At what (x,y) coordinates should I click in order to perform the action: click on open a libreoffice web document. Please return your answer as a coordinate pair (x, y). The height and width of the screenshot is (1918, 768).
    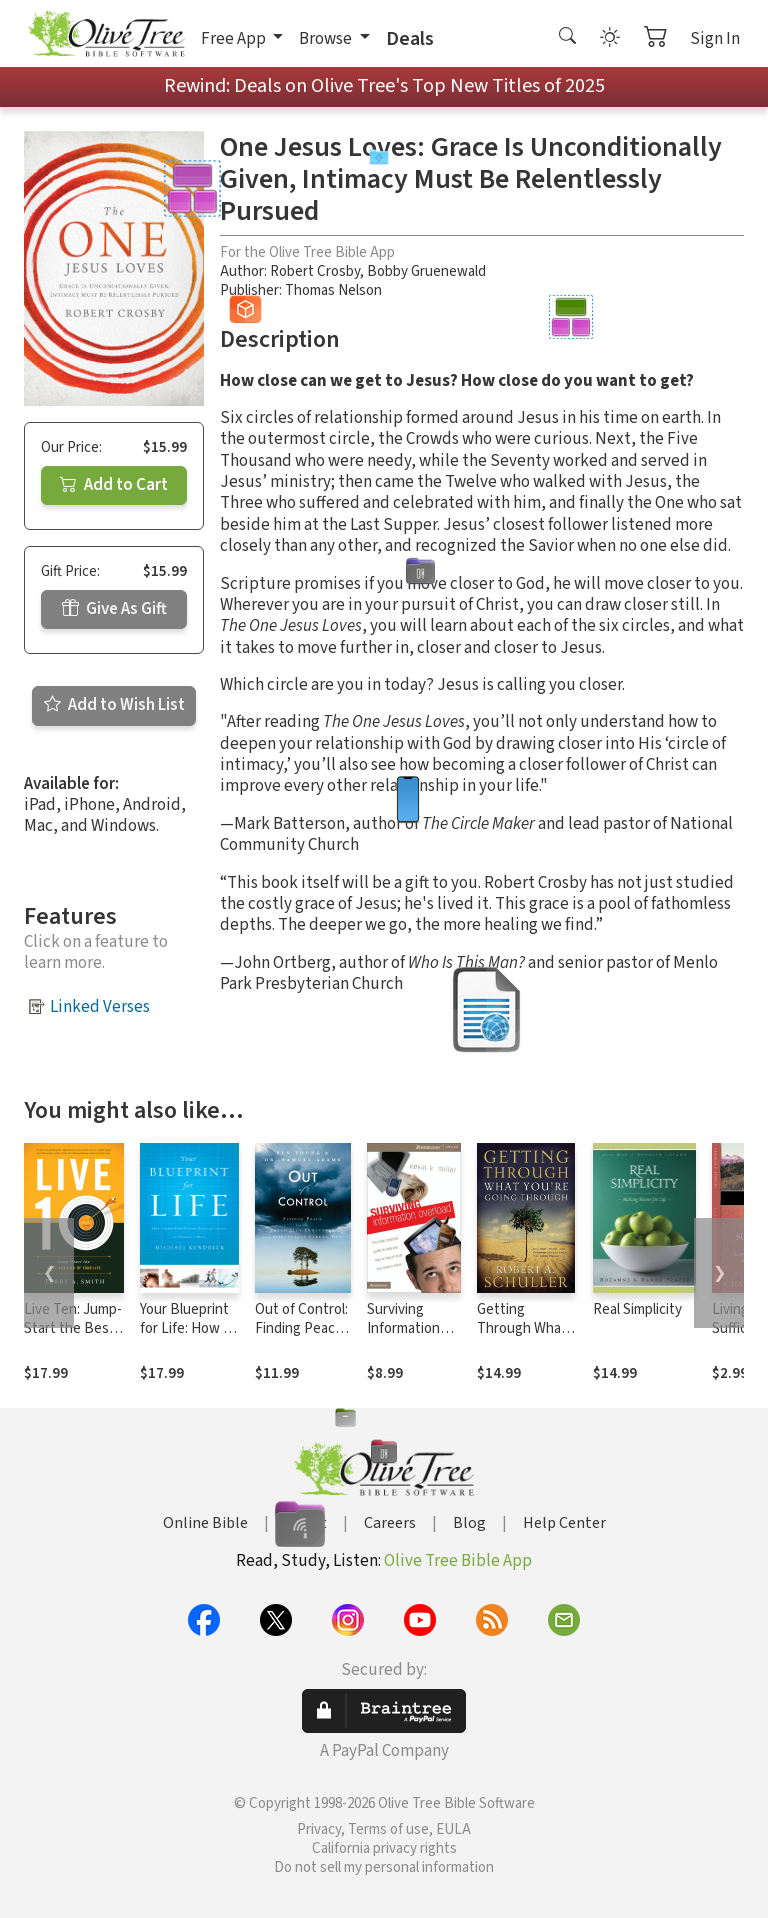
    Looking at the image, I should click on (486, 1009).